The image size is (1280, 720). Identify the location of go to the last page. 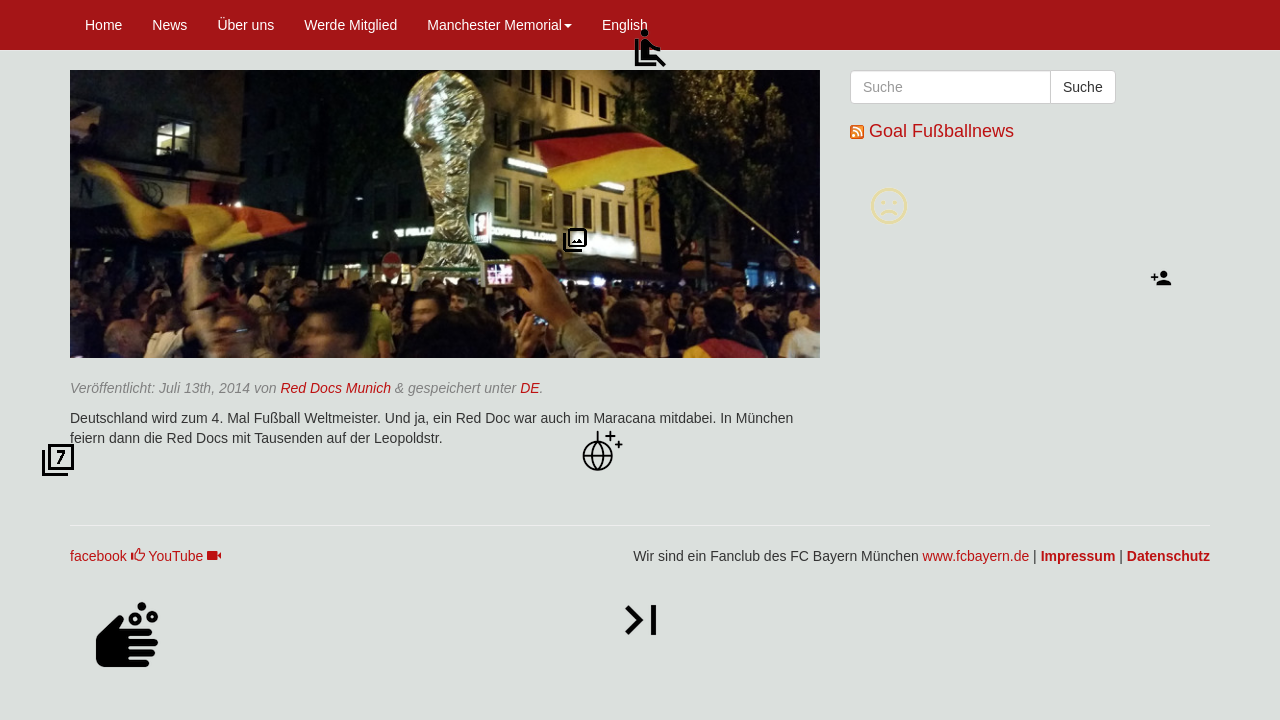
(641, 620).